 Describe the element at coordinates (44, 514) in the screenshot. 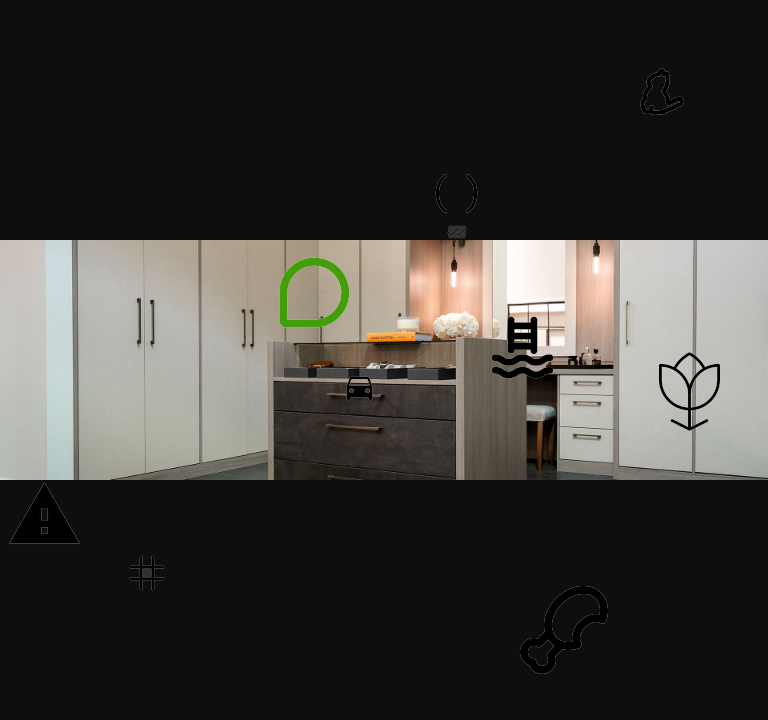

I see `indicates a warning or potential issue` at that location.